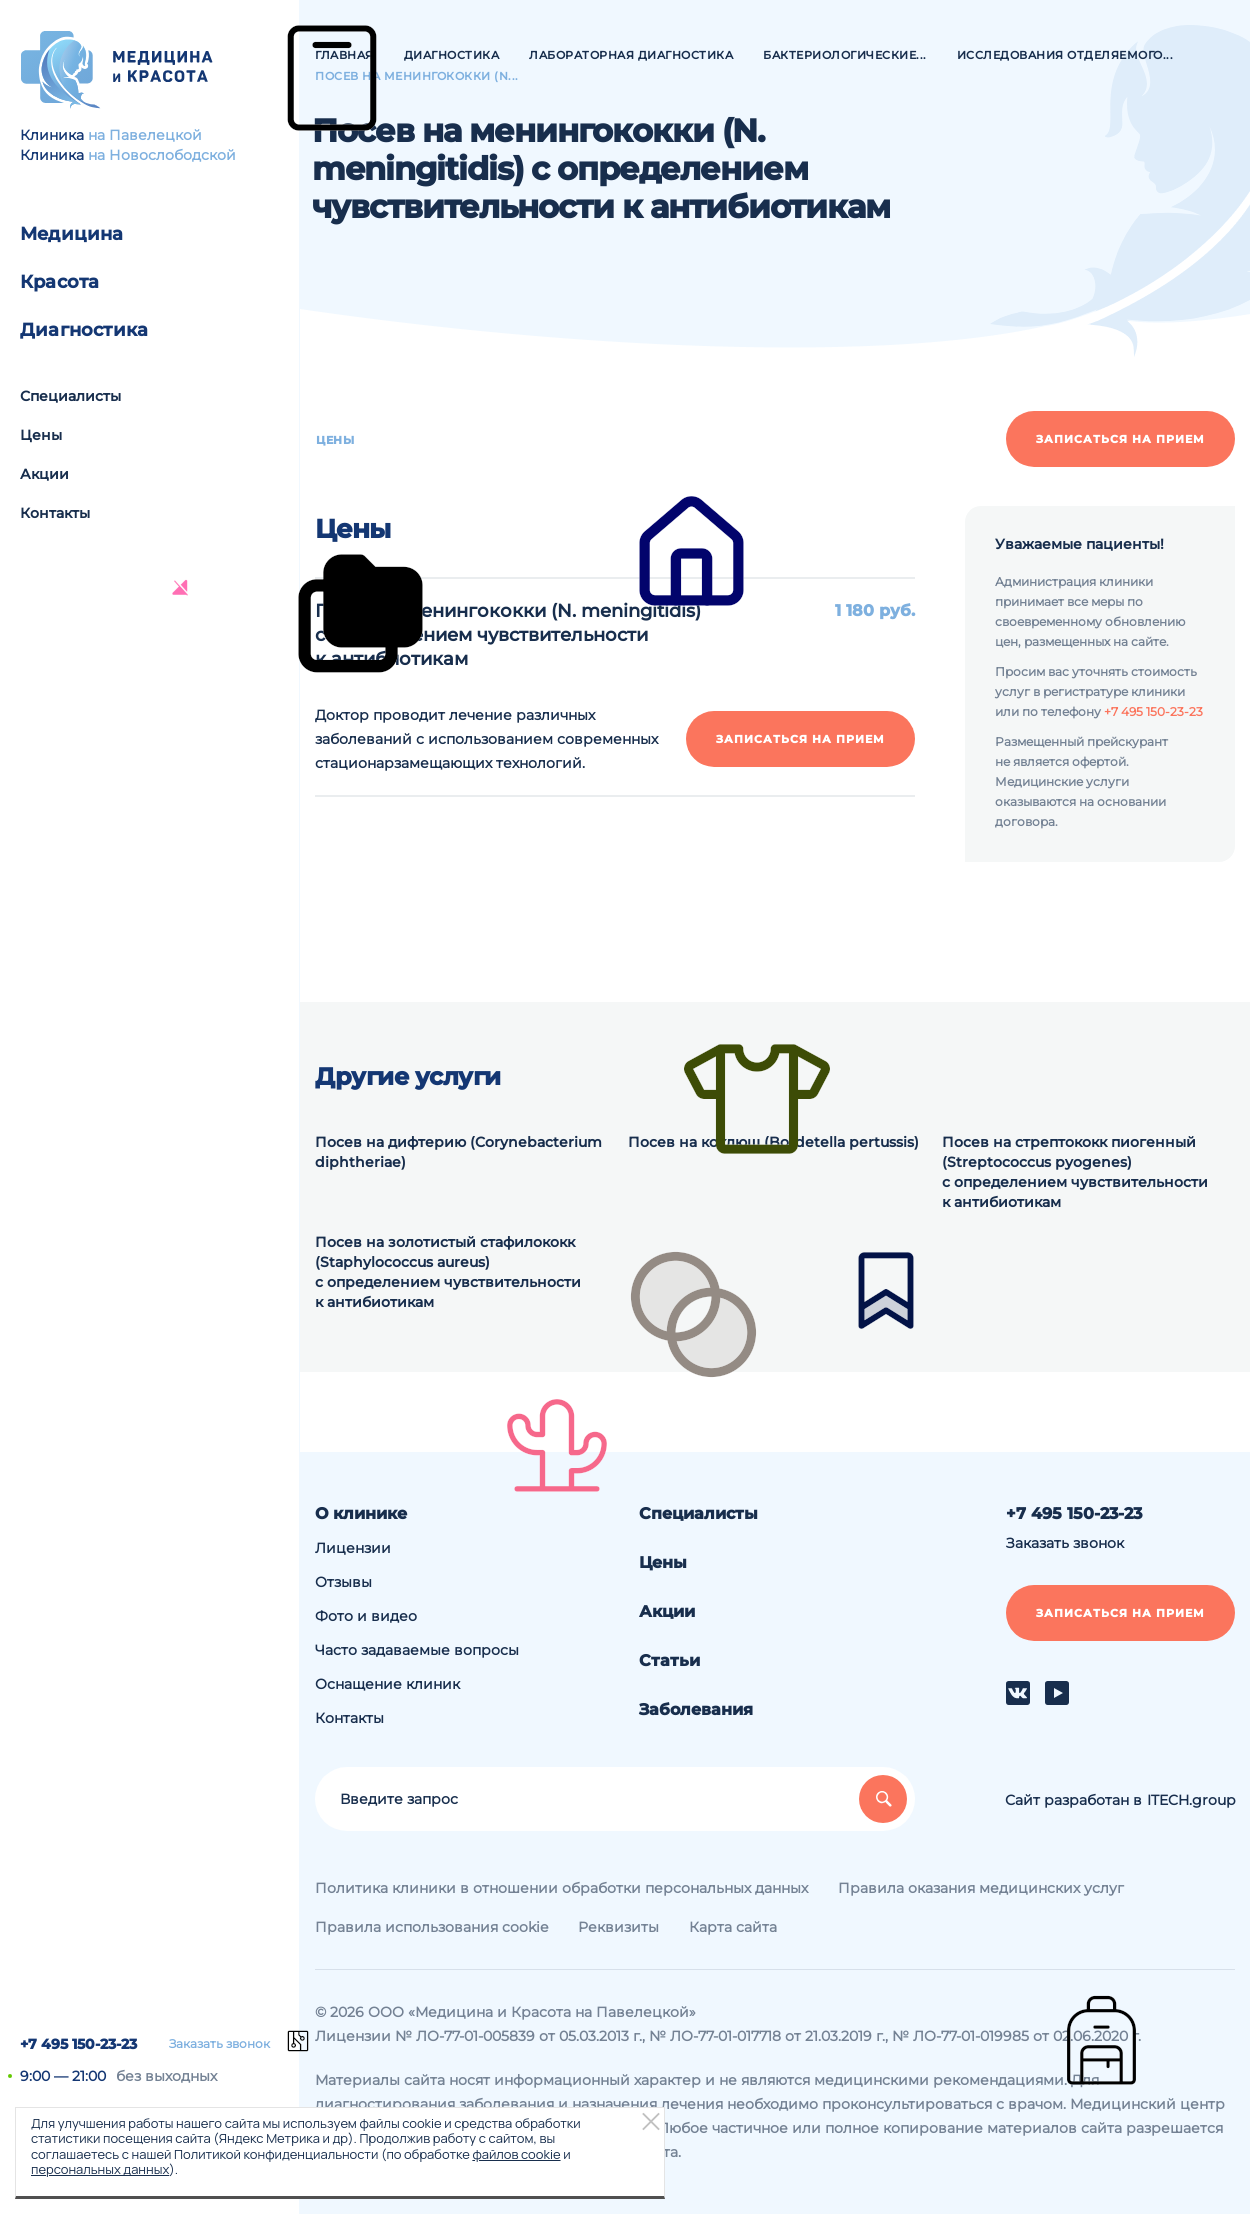  Describe the element at coordinates (757, 1099) in the screenshot. I see `browse clothing or apparel items` at that location.